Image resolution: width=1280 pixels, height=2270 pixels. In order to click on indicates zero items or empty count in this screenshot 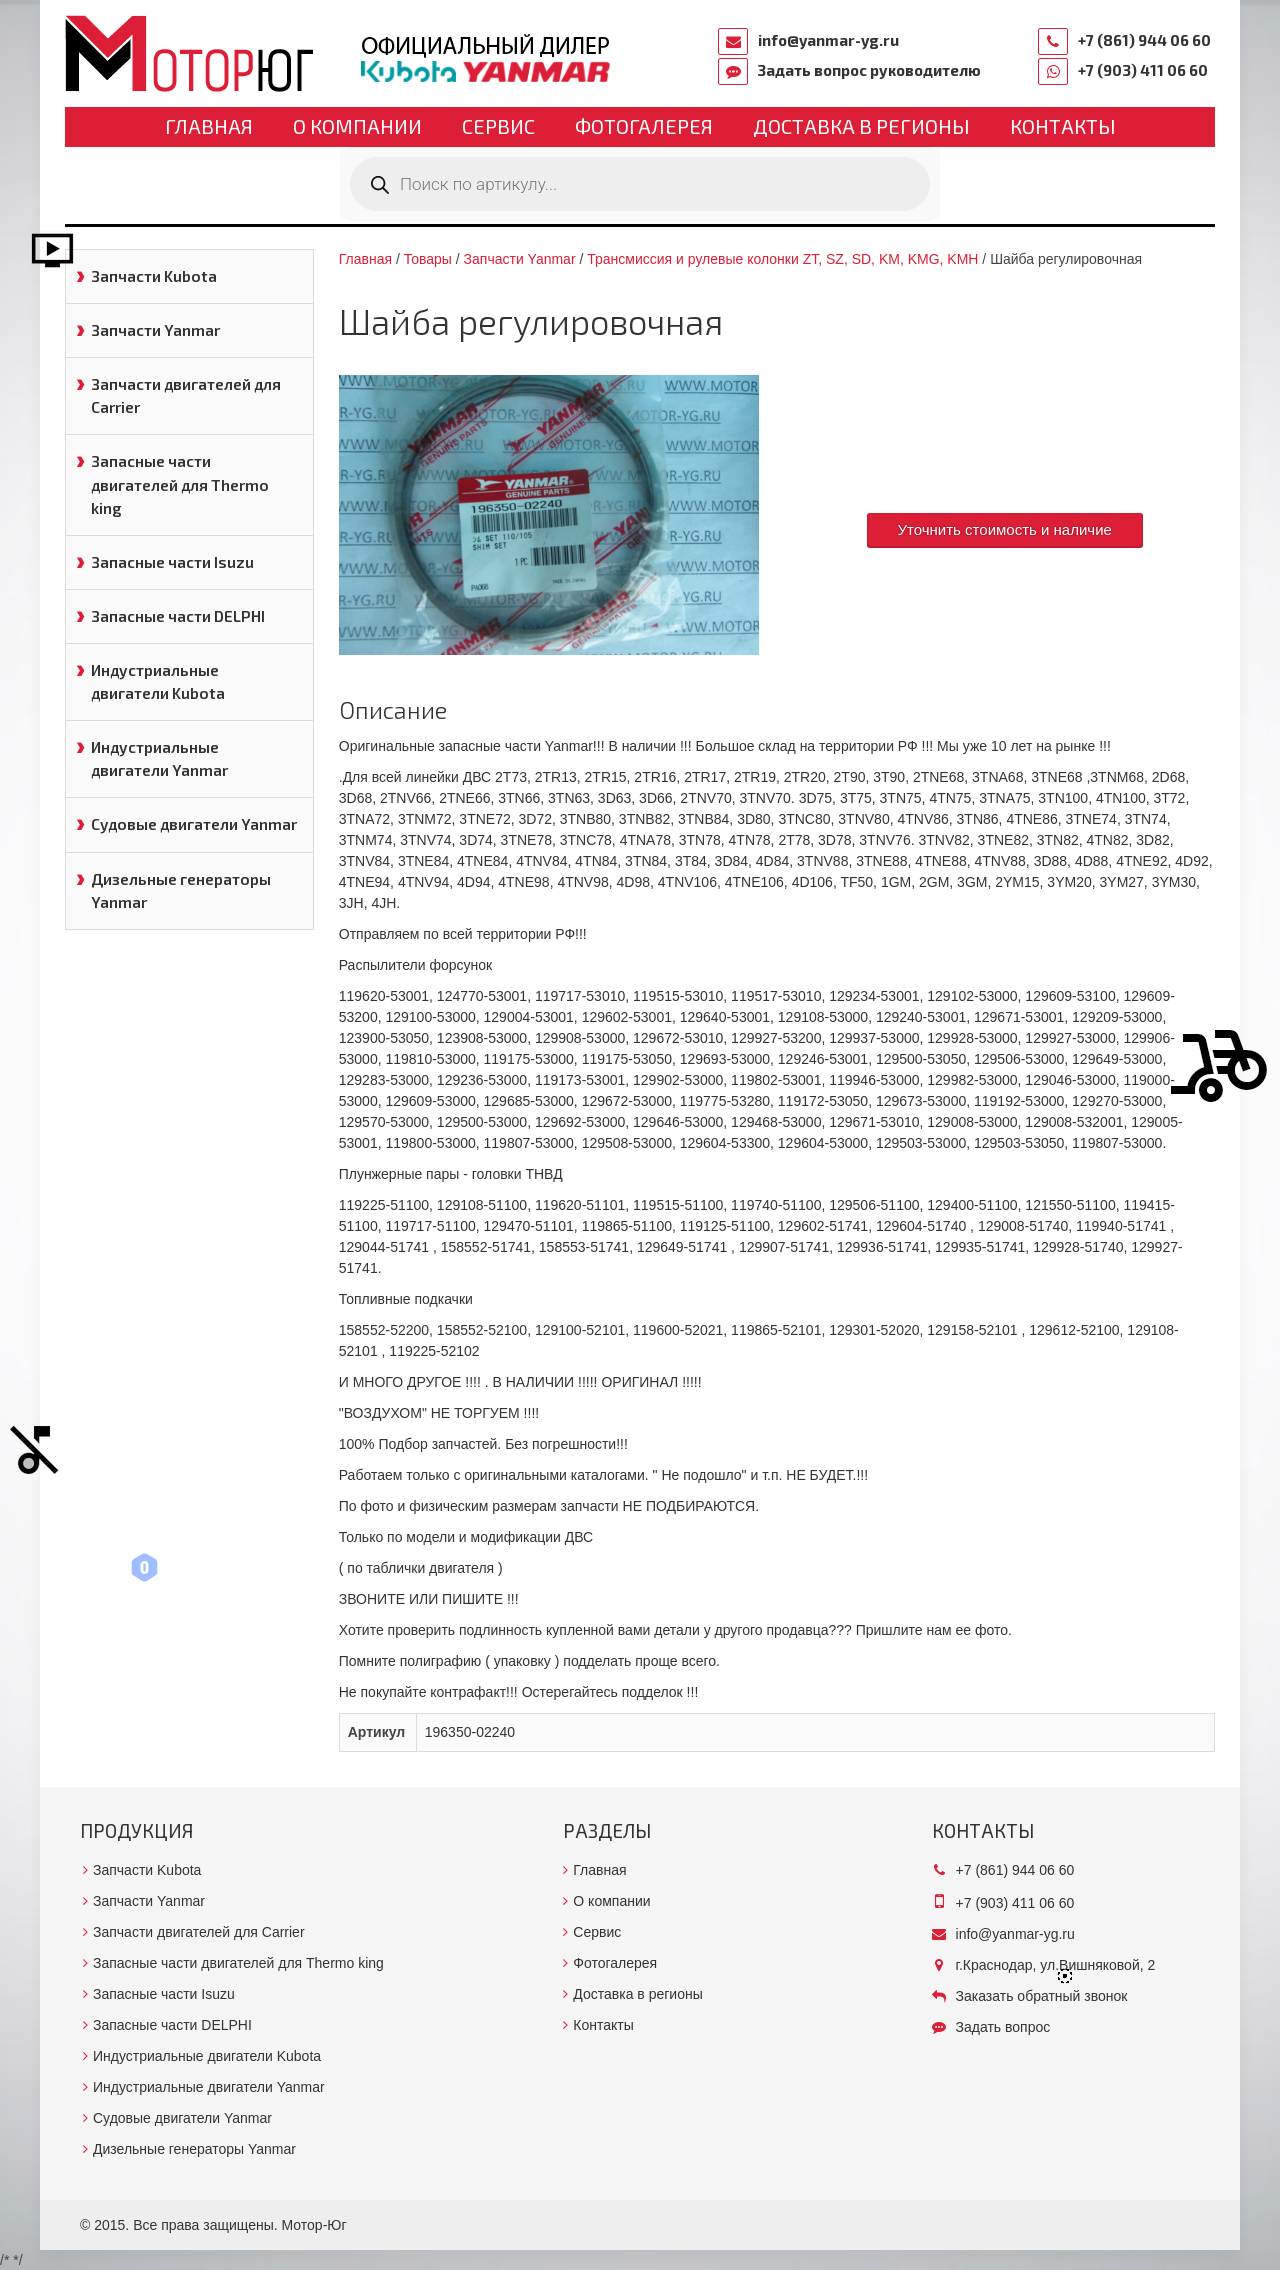, I will do `click(144, 1567)`.